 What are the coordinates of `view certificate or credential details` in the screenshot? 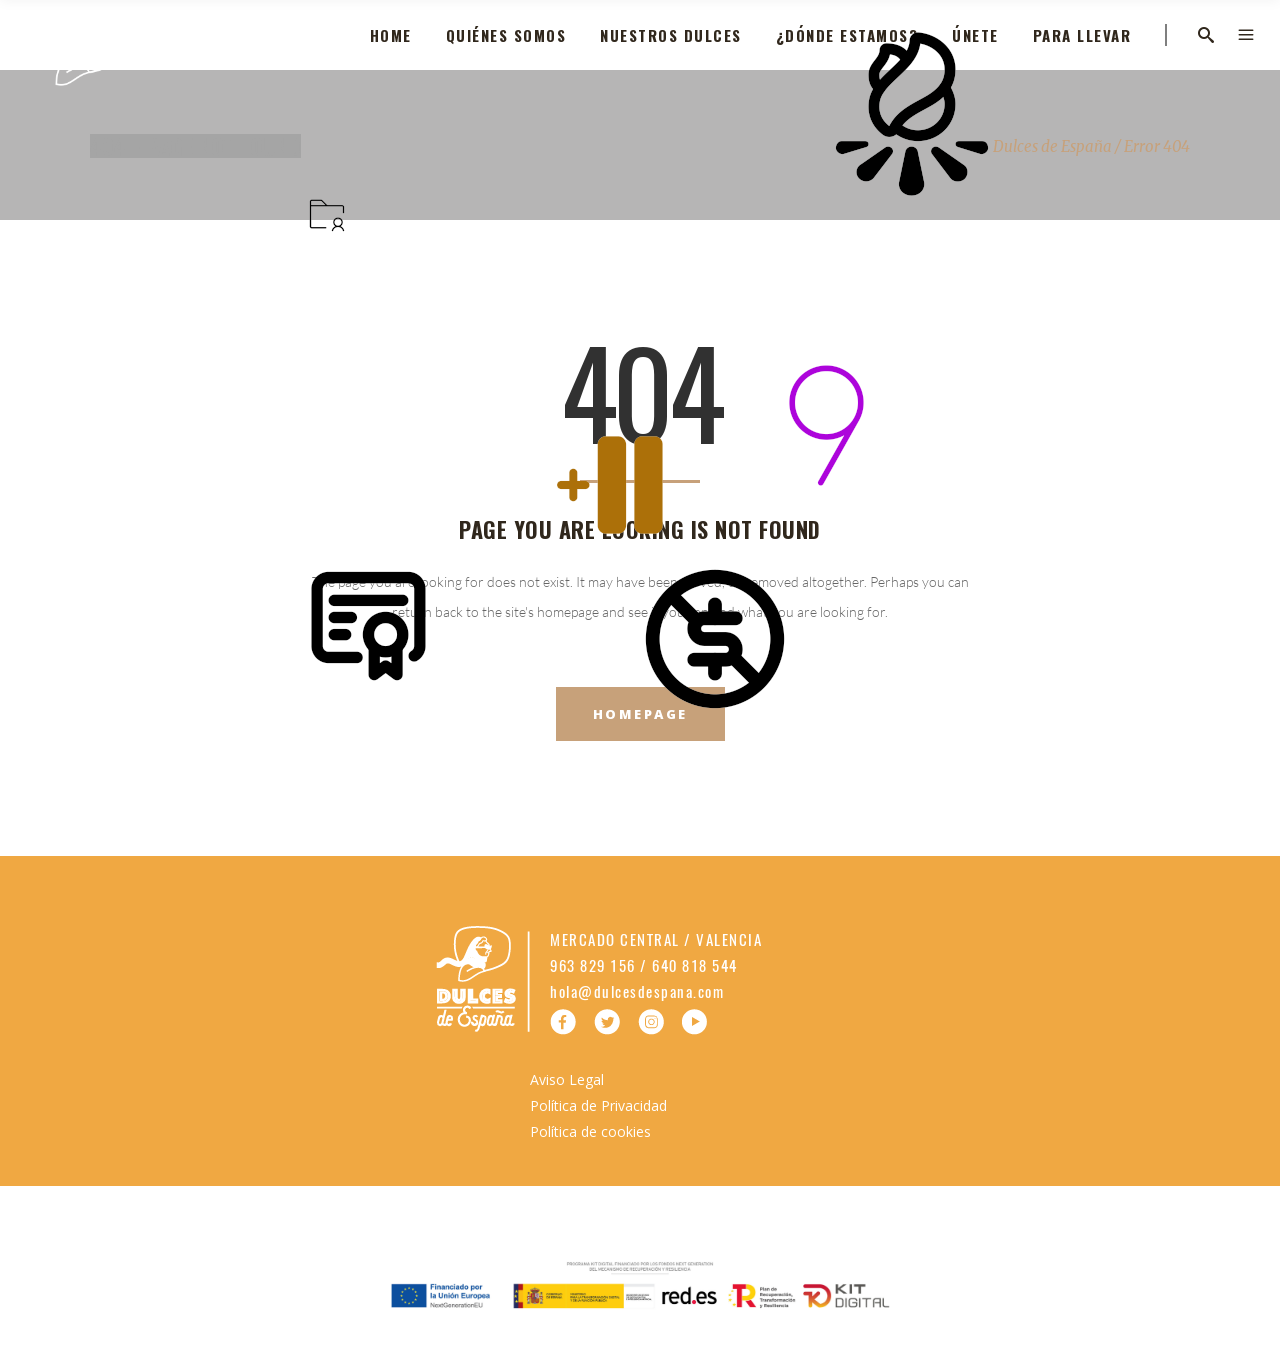 It's located at (368, 617).